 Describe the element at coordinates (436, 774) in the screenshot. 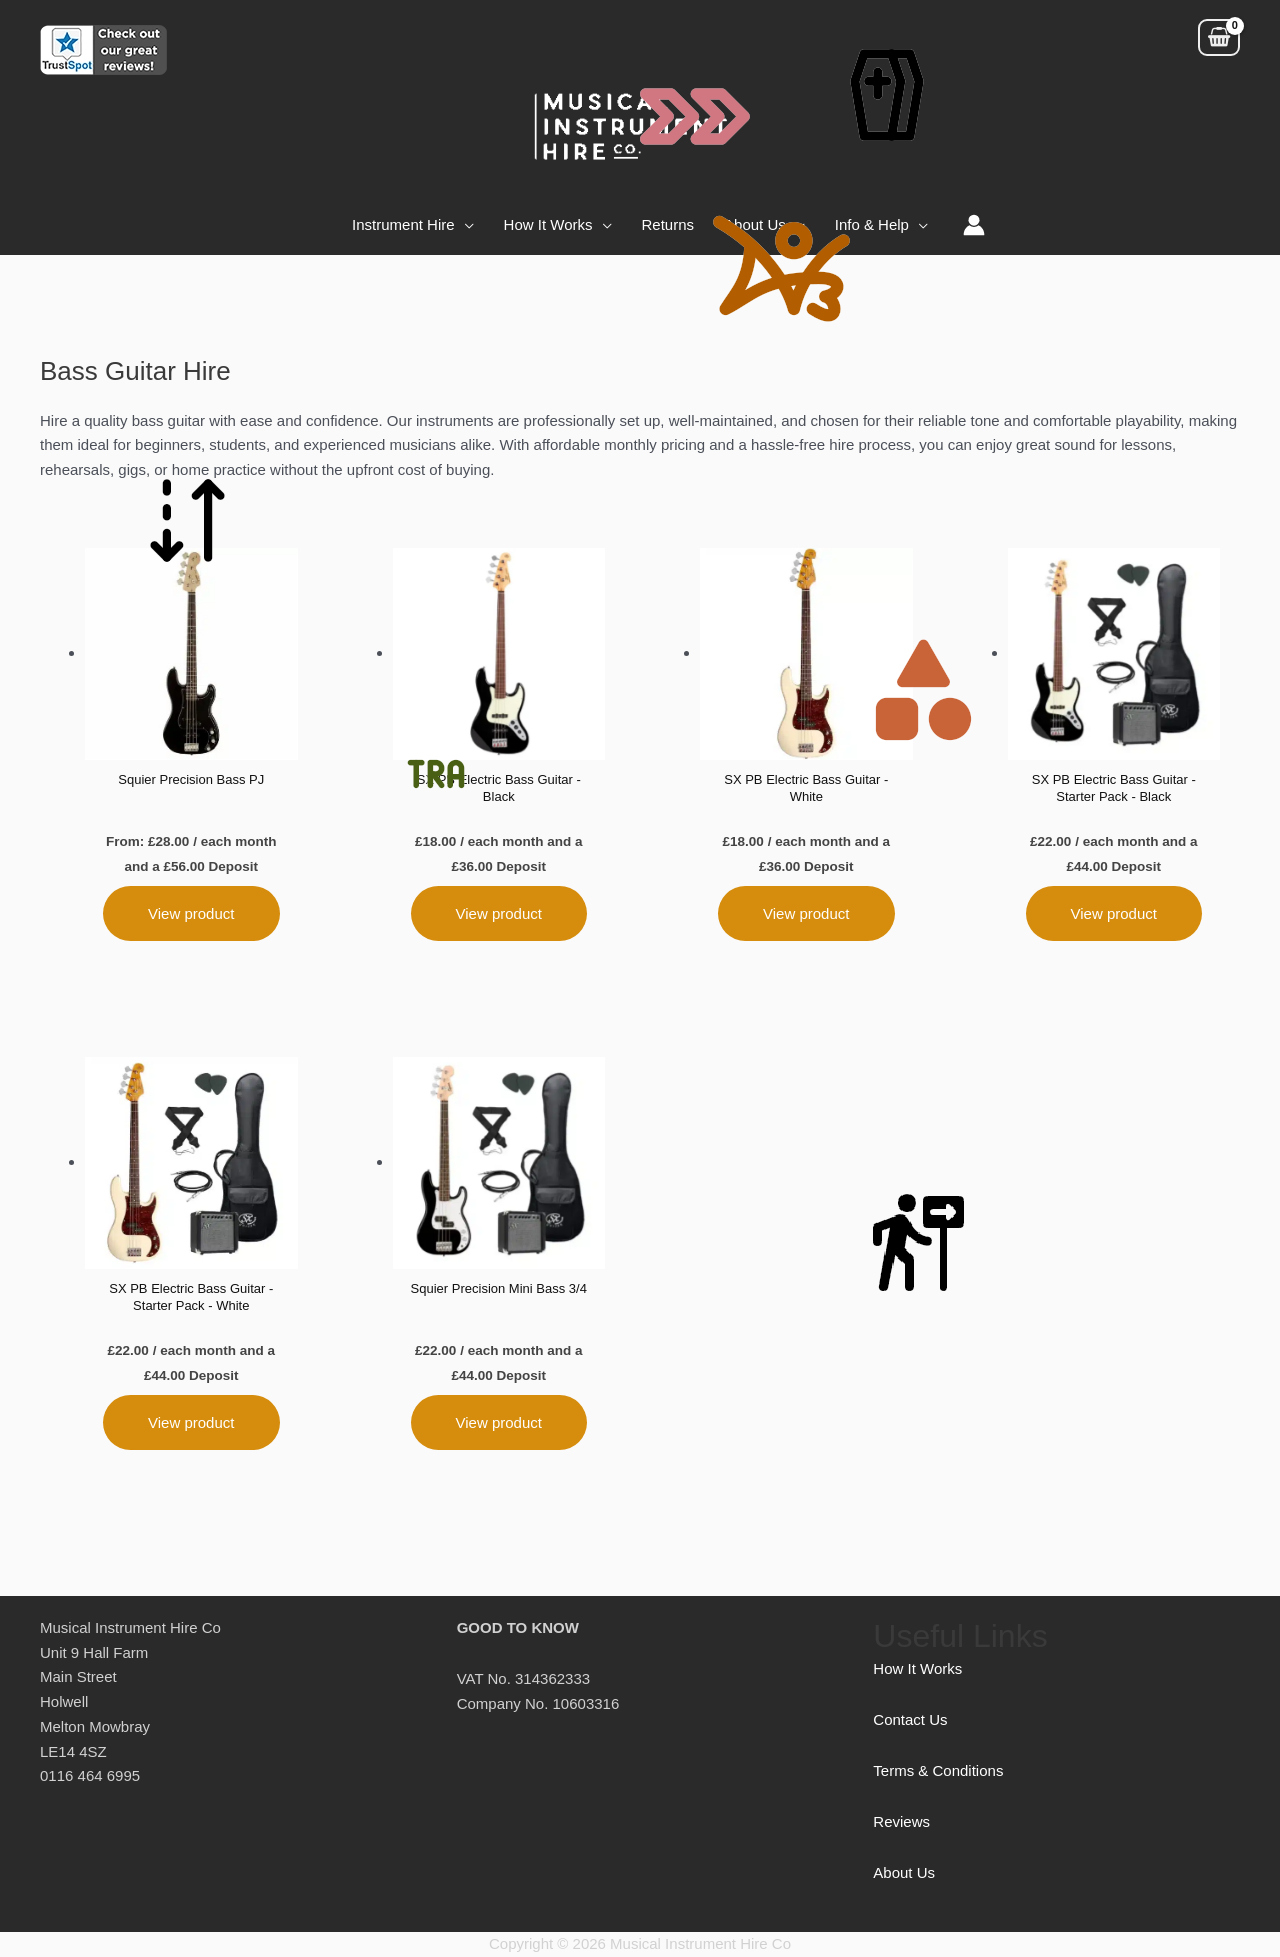

I see `perform an HTTP TRACE request` at that location.